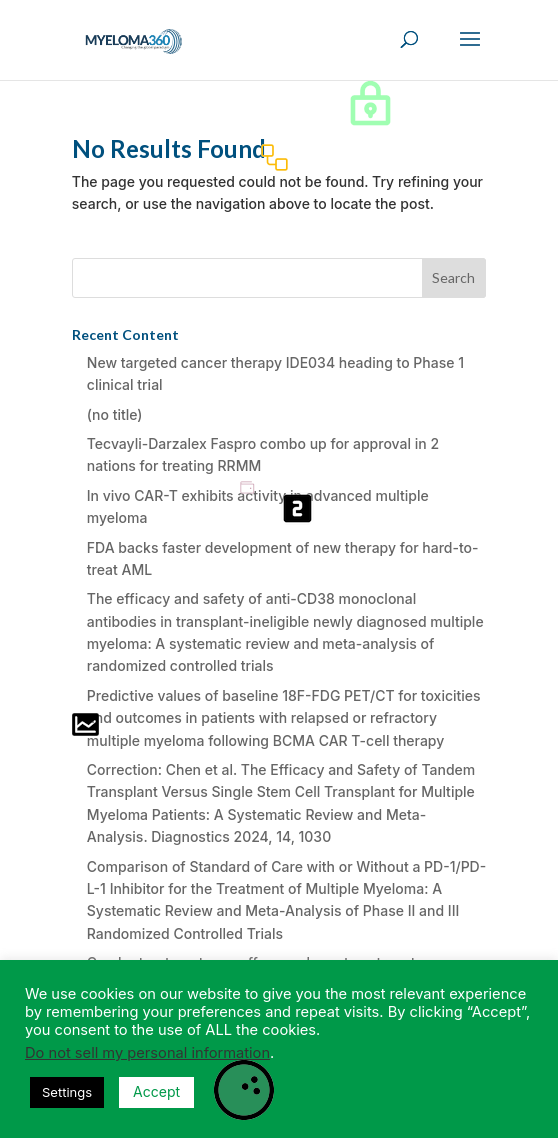 The width and height of the screenshot is (558, 1138). I want to click on view analytics or performance data, so click(85, 724).